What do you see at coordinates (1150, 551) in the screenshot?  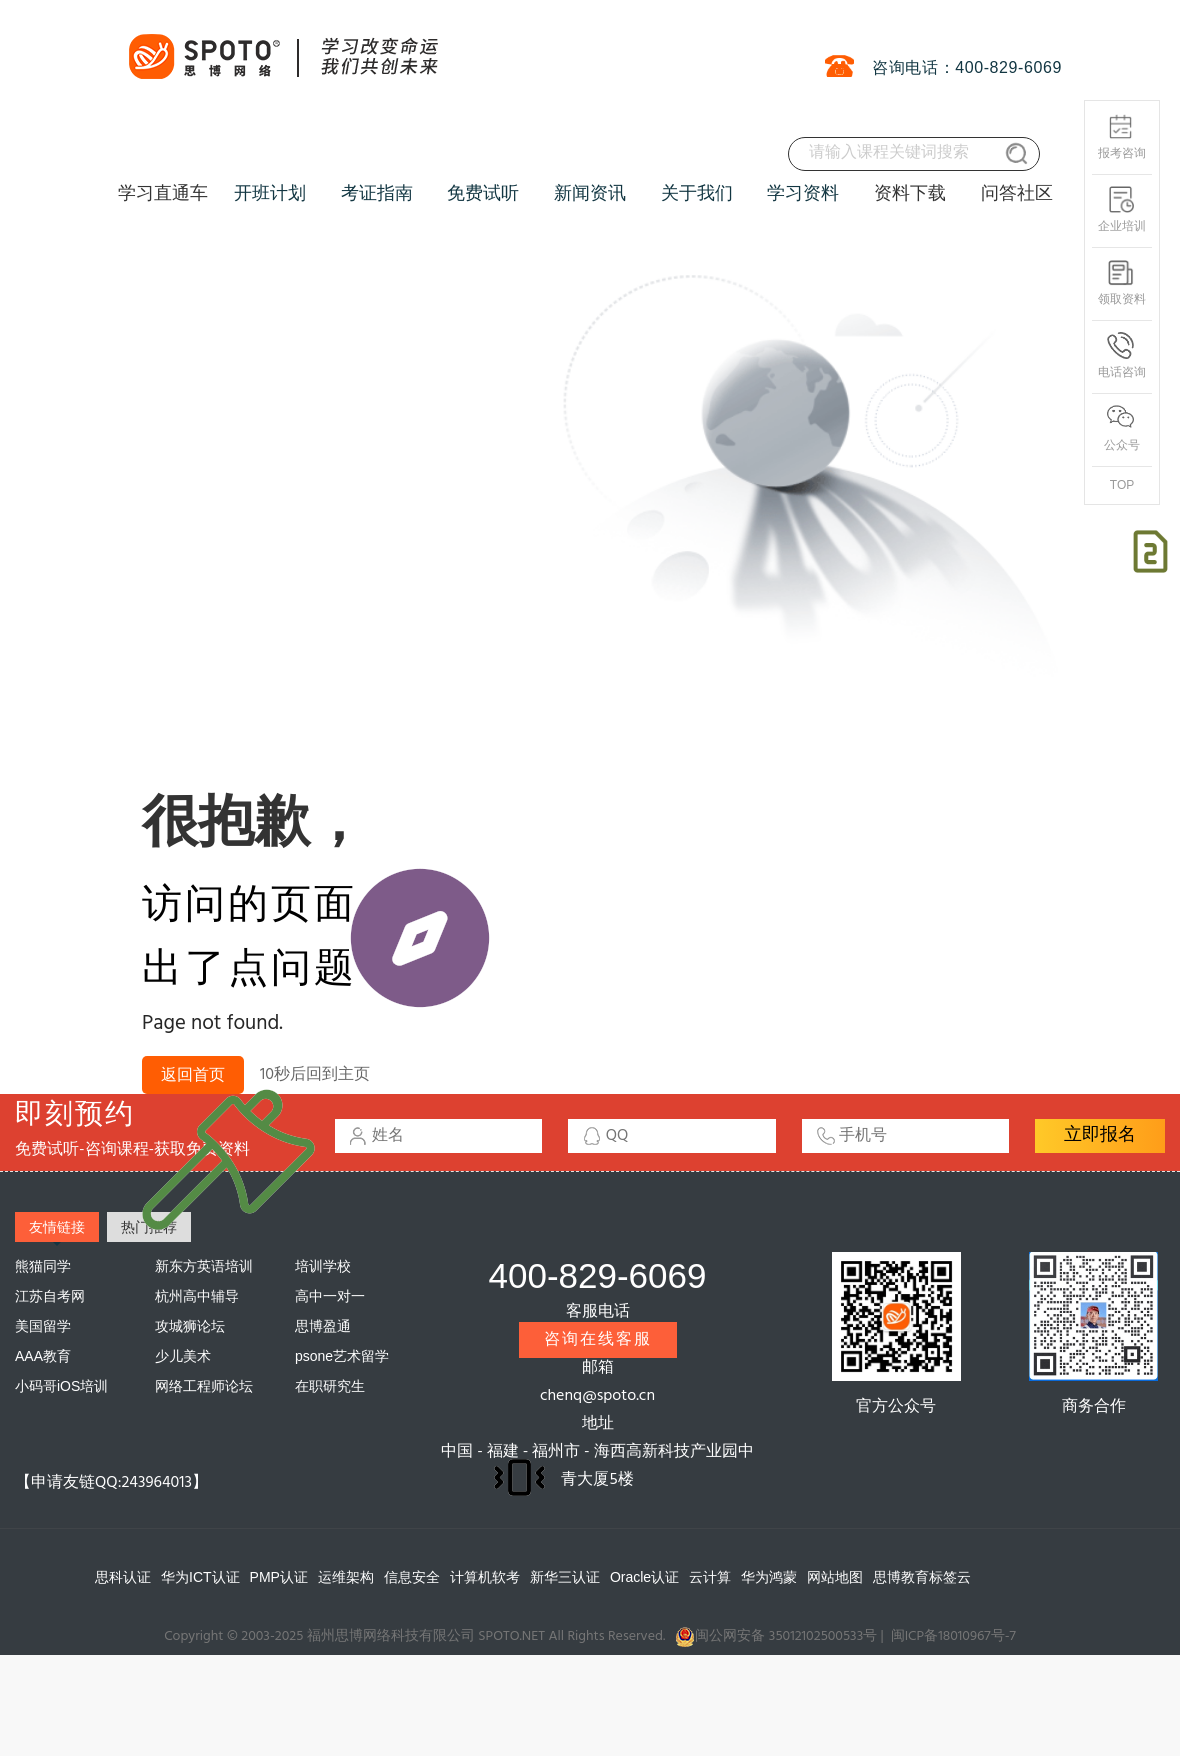 I see `indicates secondary SIM card slot` at bounding box center [1150, 551].